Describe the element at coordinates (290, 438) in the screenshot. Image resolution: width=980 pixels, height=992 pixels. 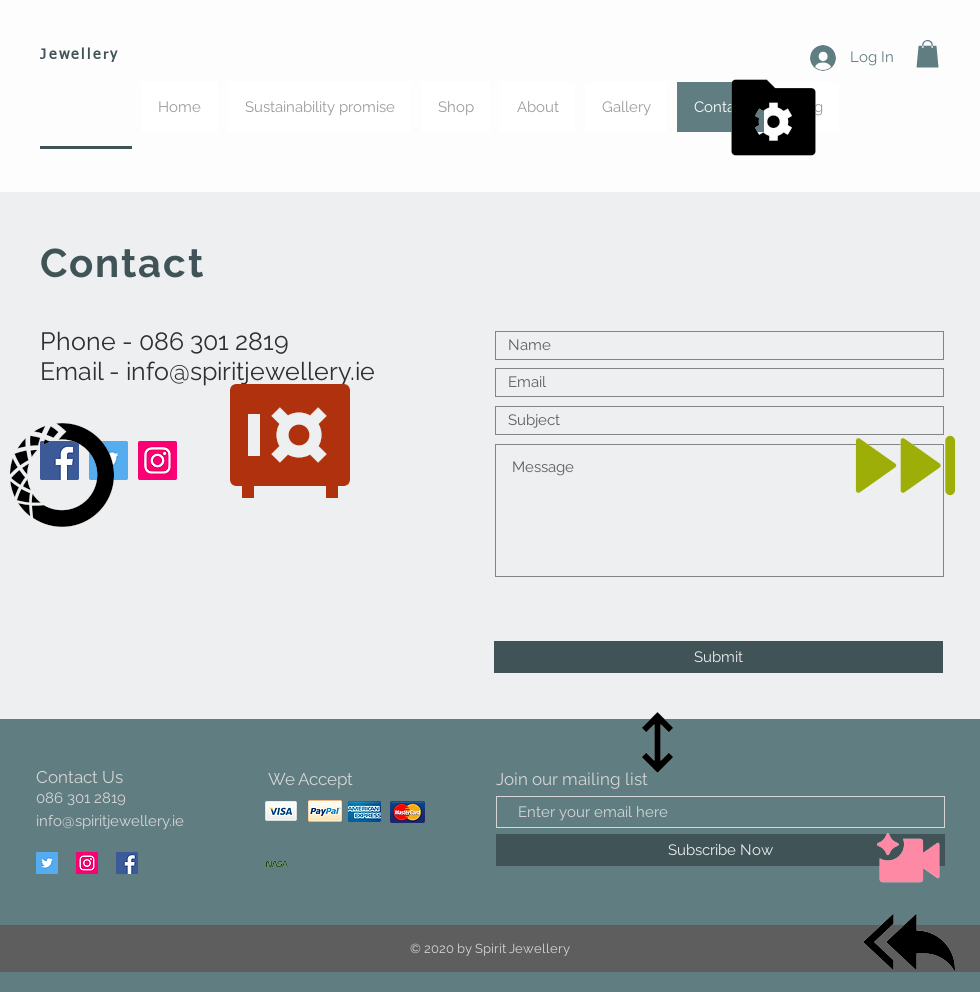
I see `access secure storage or vault` at that location.